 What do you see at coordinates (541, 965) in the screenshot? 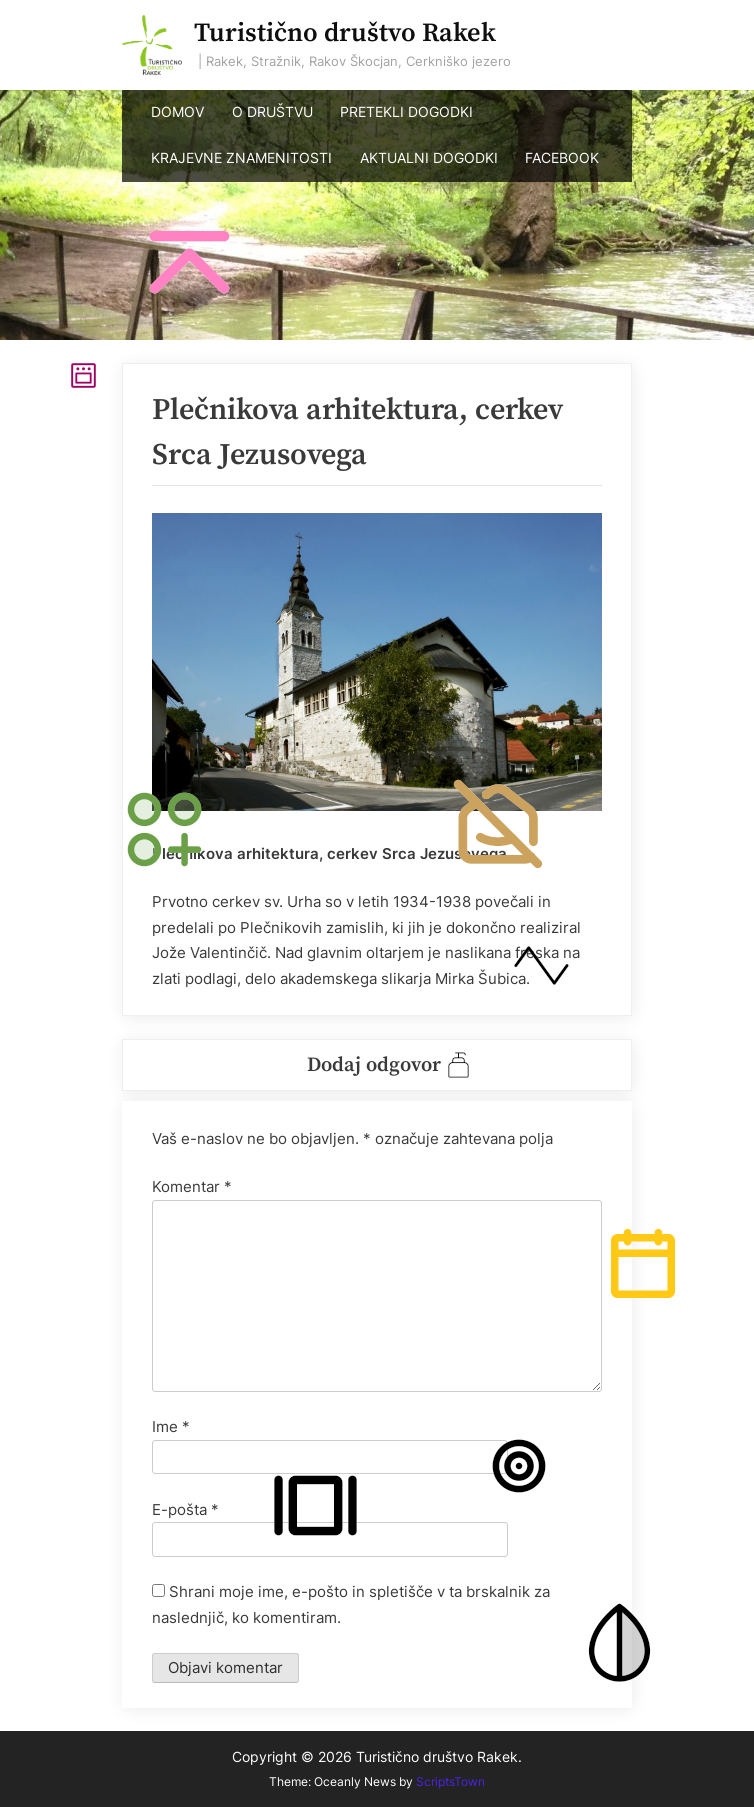
I see `toggle triangle waveform in audio synthesizer` at bounding box center [541, 965].